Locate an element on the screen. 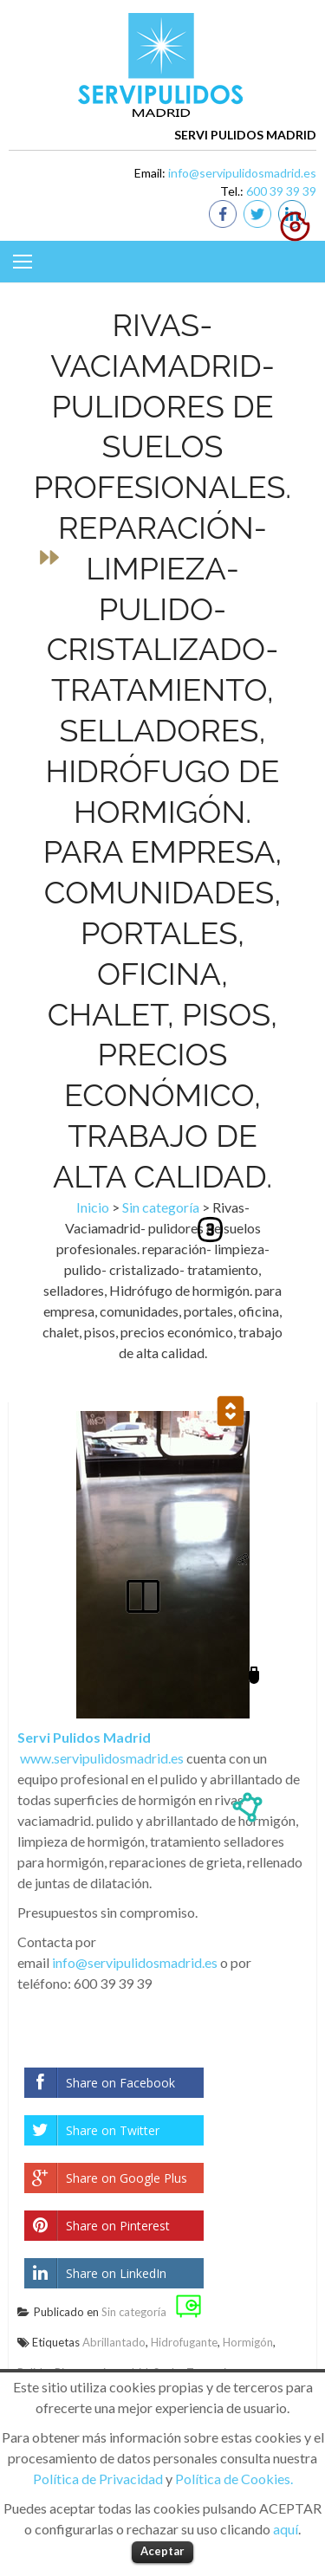 The height and width of the screenshot is (2576, 325). indicates step 3 in a multi-step process is located at coordinates (210, 1229).